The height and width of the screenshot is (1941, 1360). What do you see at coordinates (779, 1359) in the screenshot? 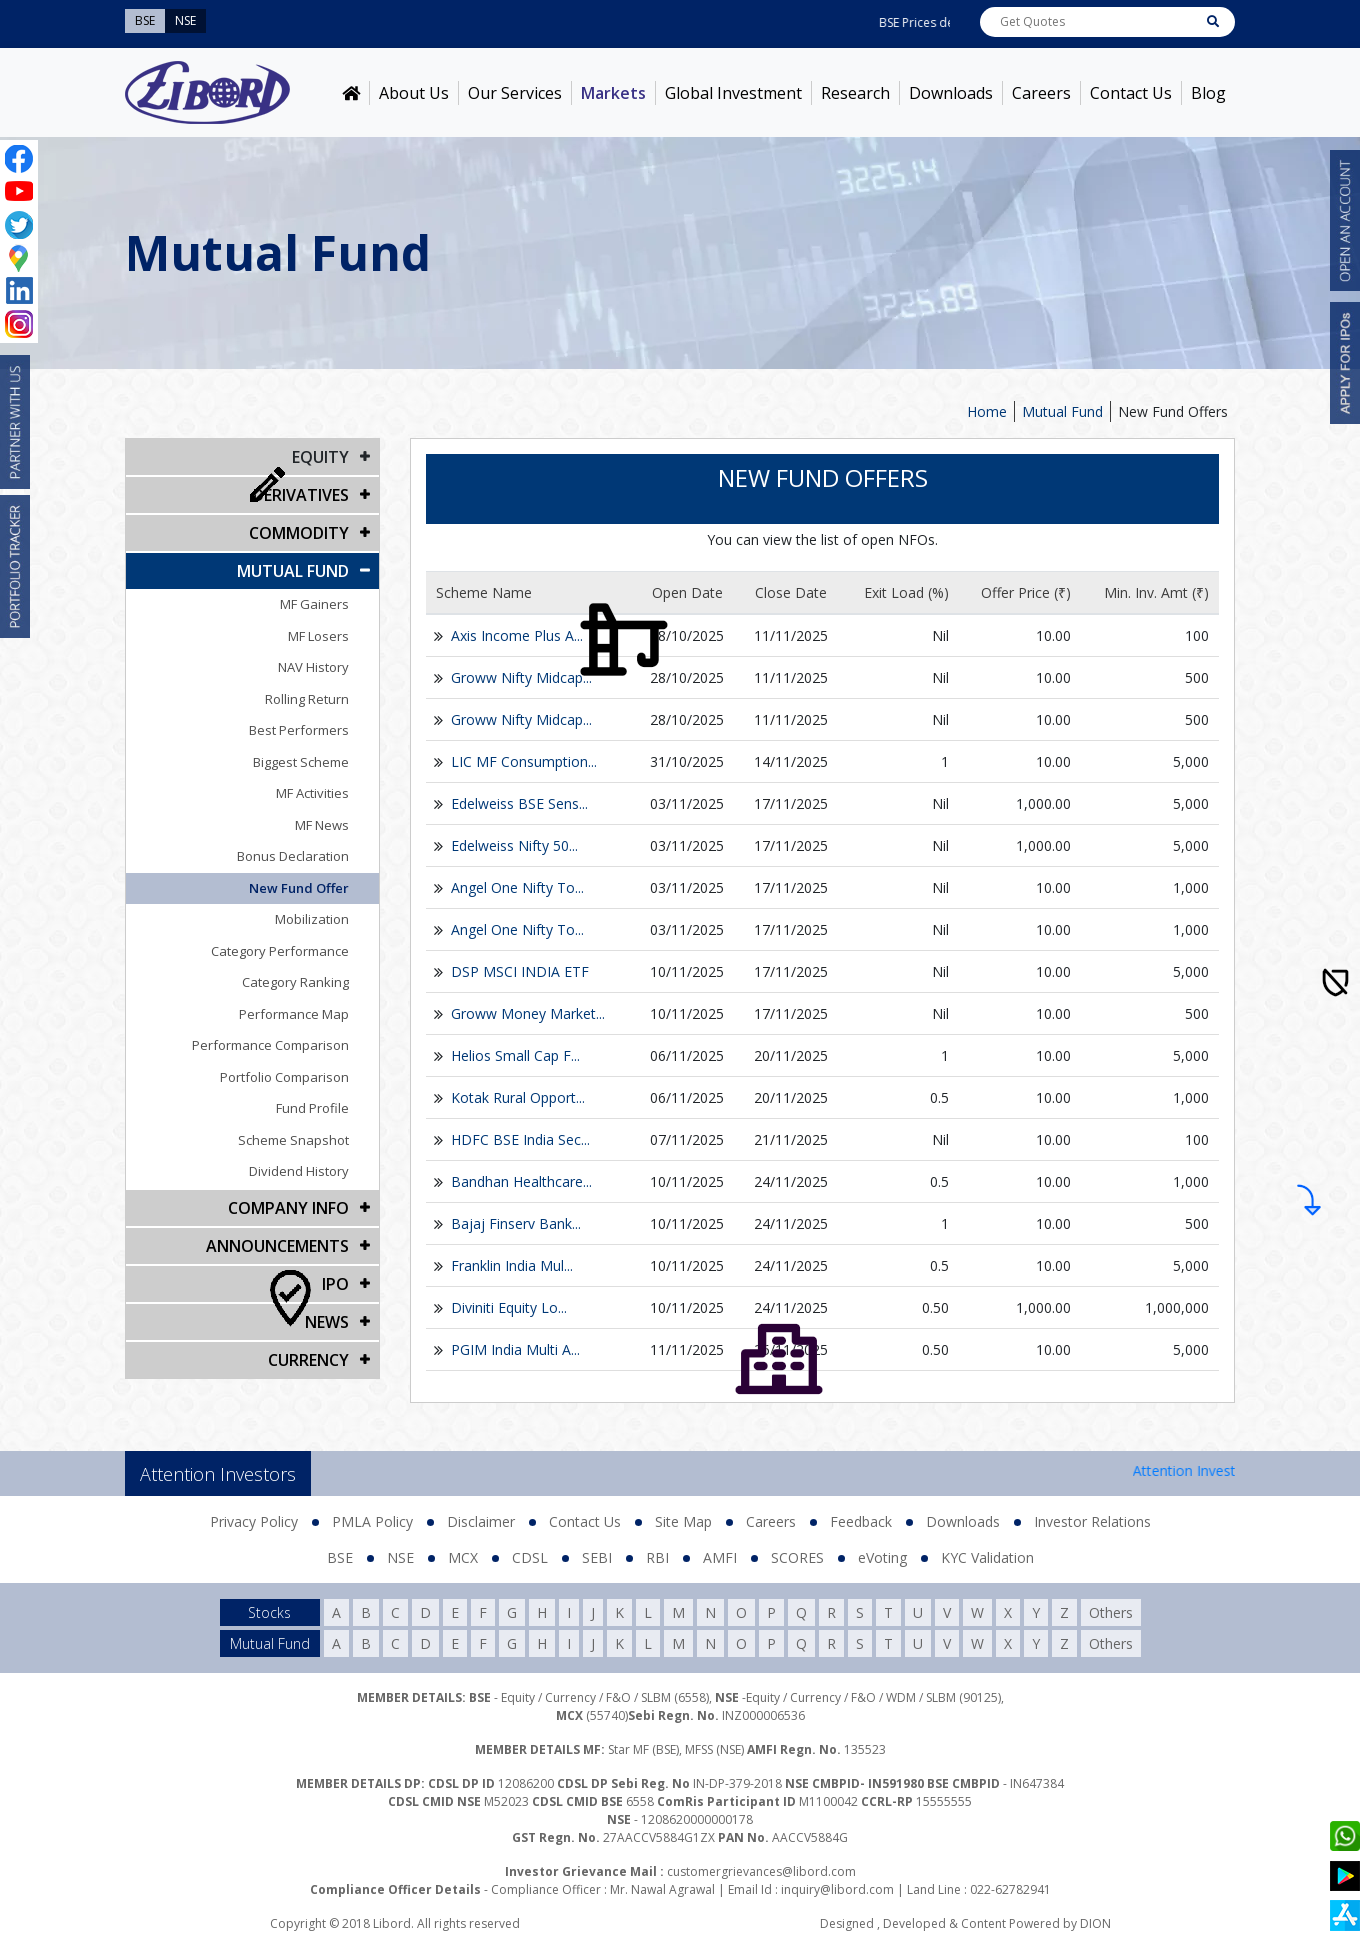
I see `view apartment or residential building details` at bounding box center [779, 1359].